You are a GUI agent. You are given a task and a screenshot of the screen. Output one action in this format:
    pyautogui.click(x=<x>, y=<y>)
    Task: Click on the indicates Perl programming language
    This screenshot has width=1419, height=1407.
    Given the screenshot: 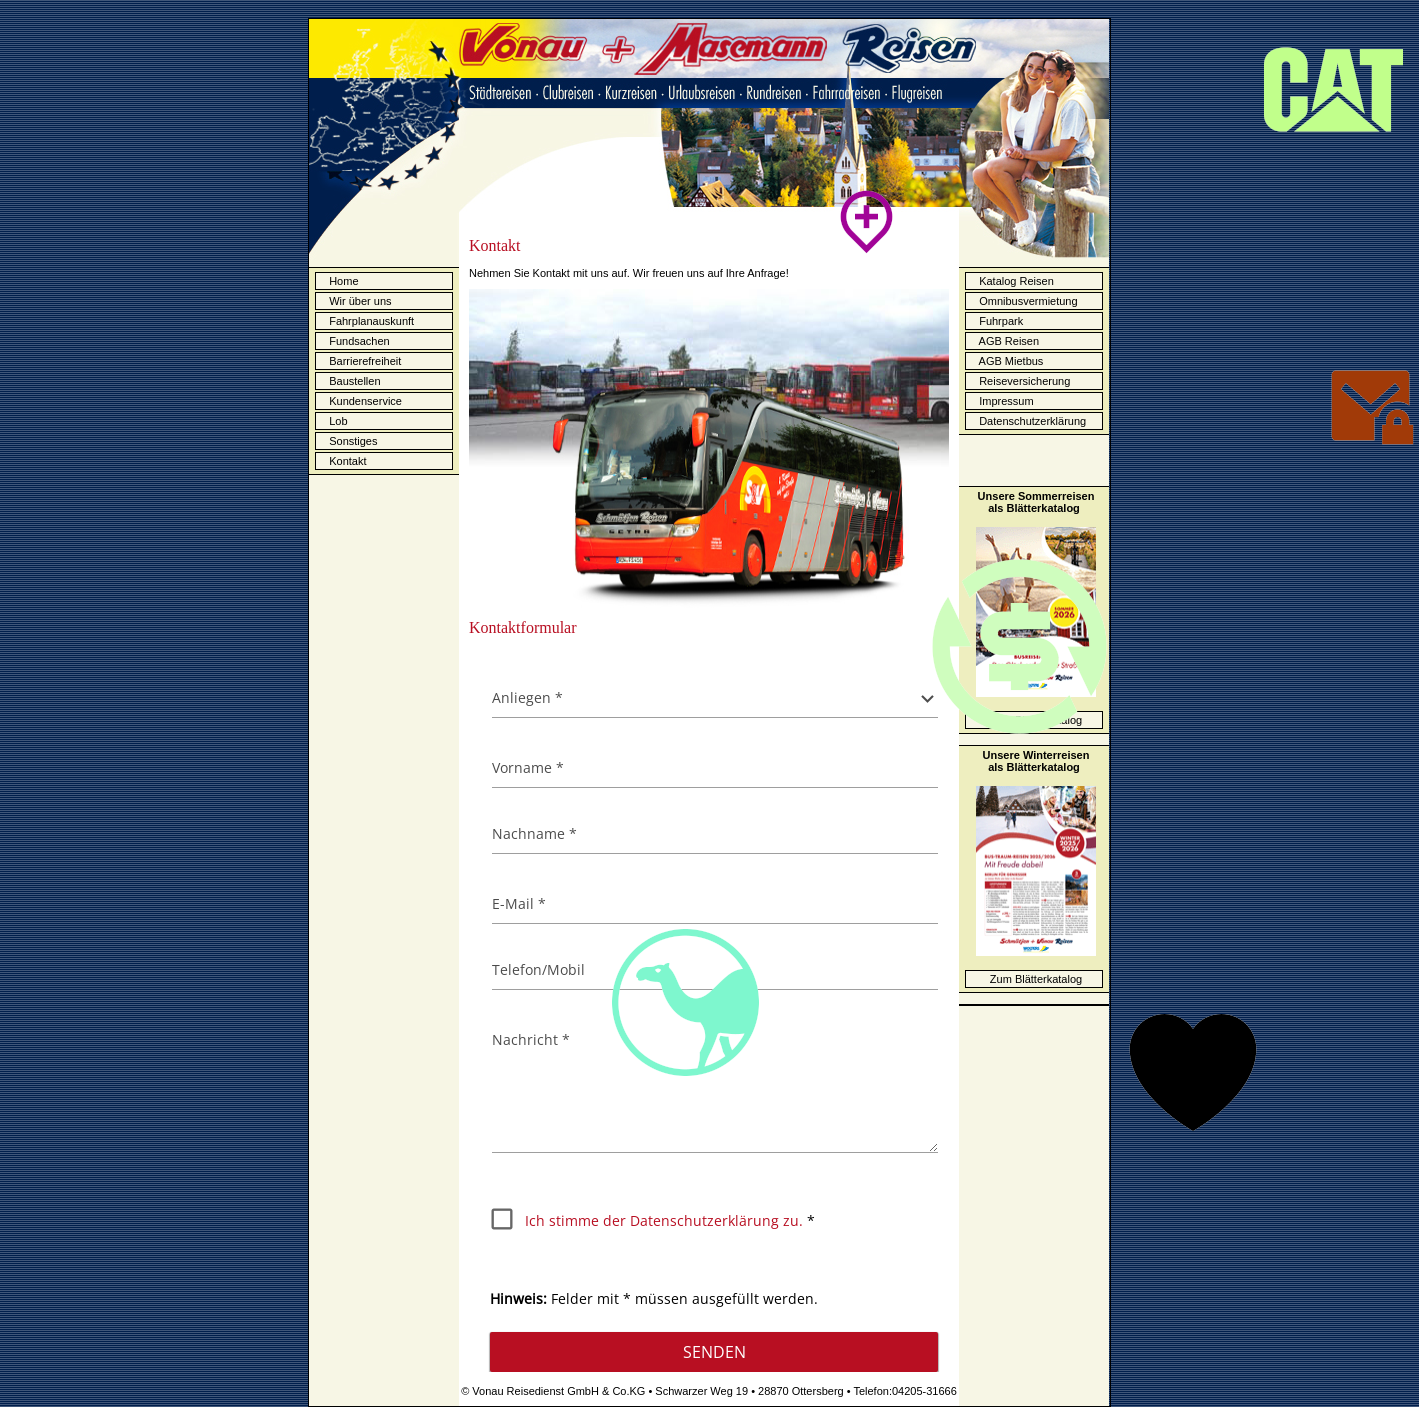 What is the action you would take?
    pyautogui.click(x=685, y=1002)
    